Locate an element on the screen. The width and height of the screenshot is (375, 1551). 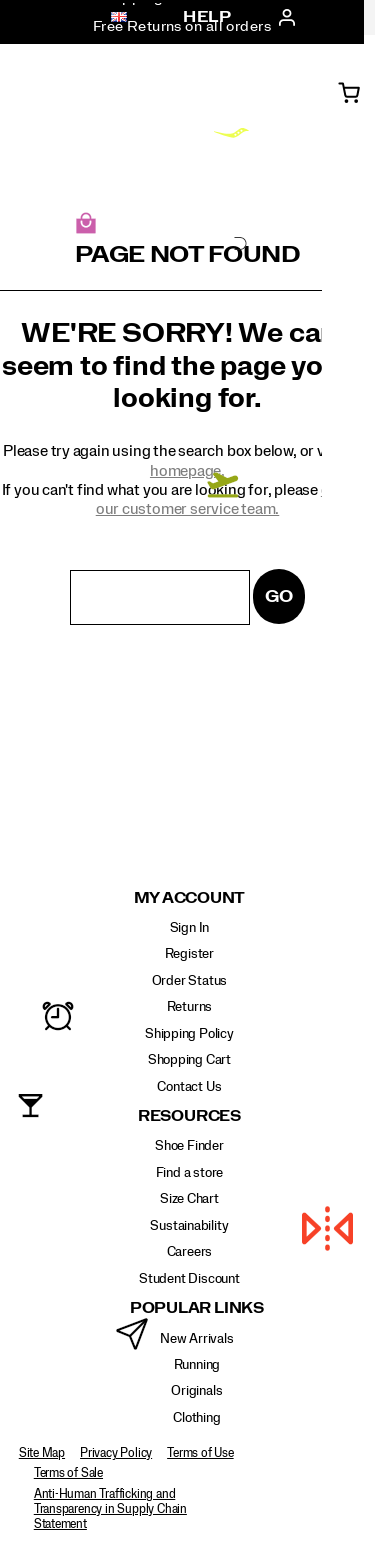
indicates a proper superset relationship in mathematical notation is located at coordinates (239, 243).